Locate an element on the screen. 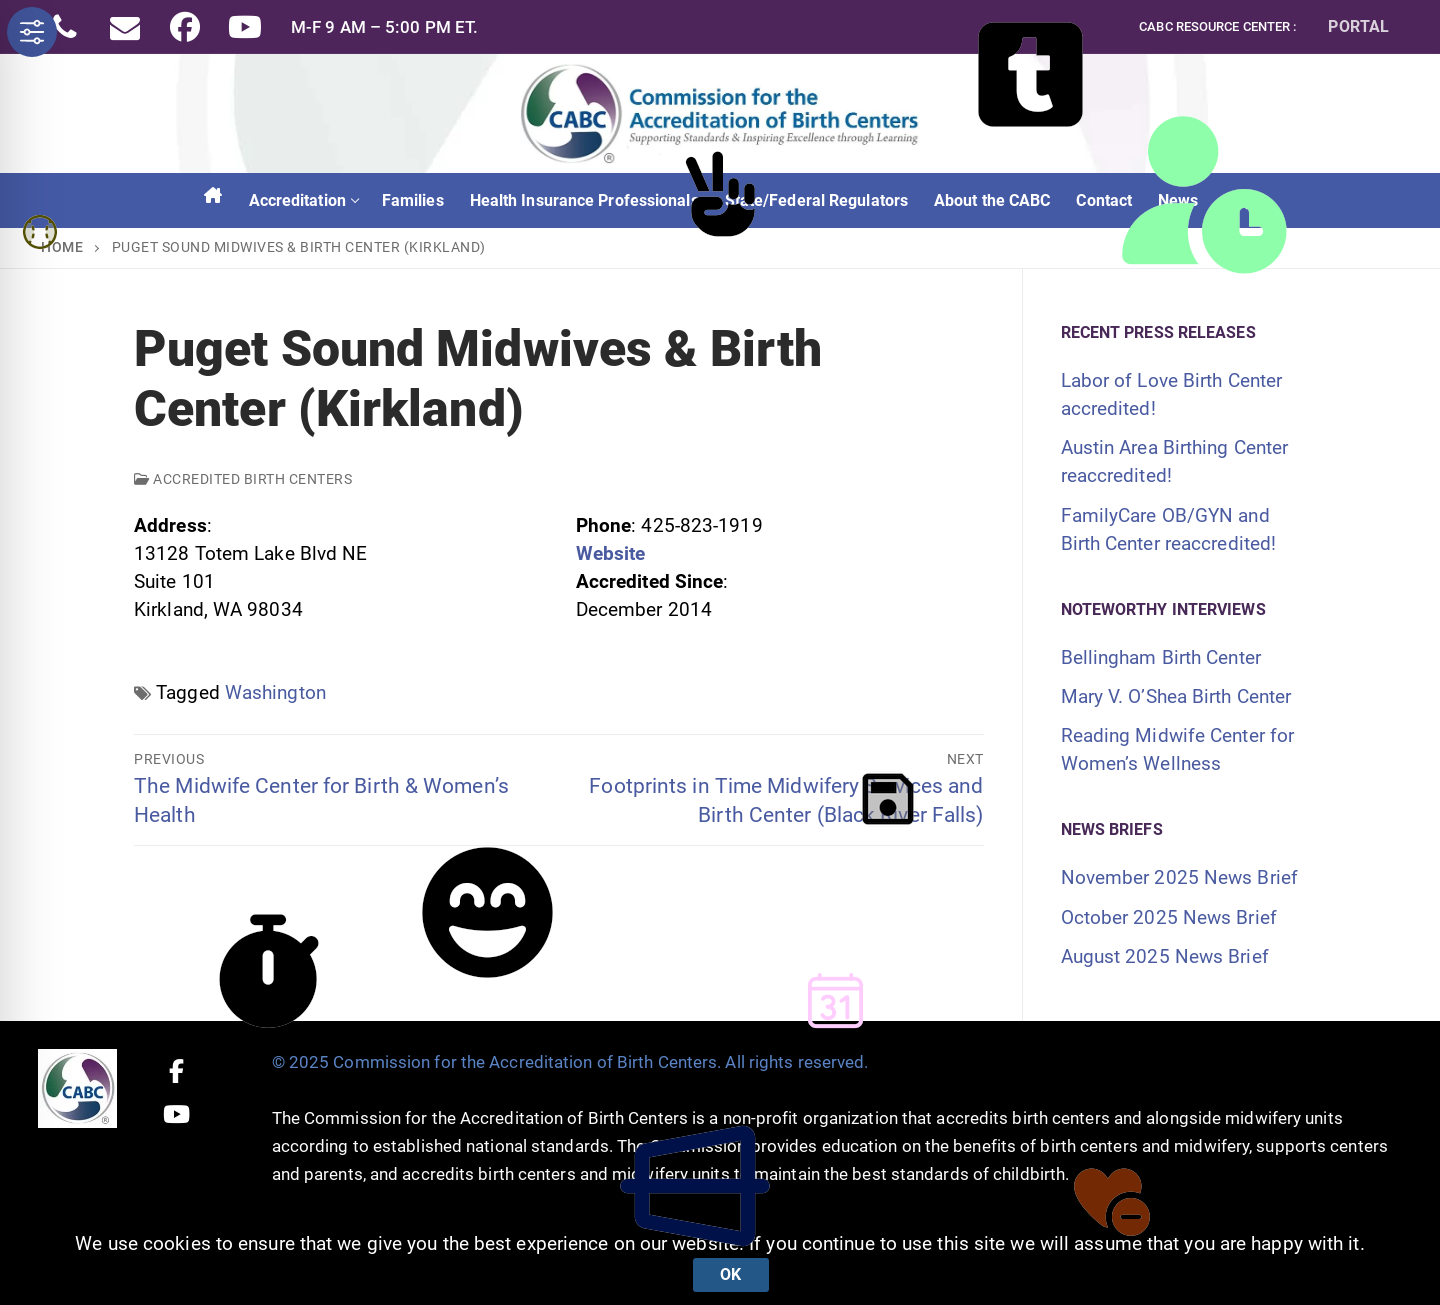 Image resolution: width=1440 pixels, height=1305 pixels. view or select a specific date is located at coordinates (835, 1000).